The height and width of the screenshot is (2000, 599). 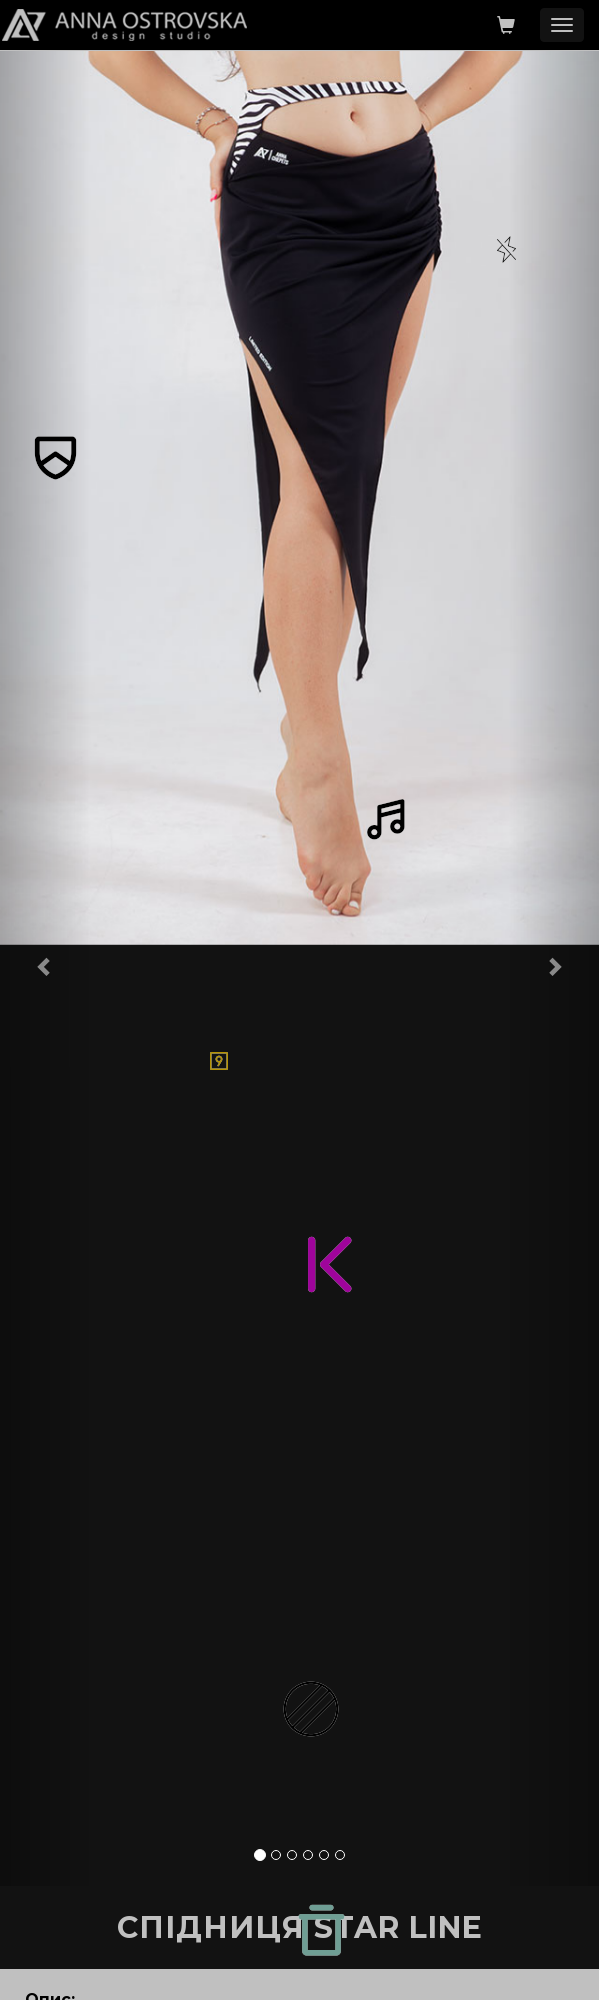 I want to click on access boules or pétanque game, so click(x=311, y=1709).